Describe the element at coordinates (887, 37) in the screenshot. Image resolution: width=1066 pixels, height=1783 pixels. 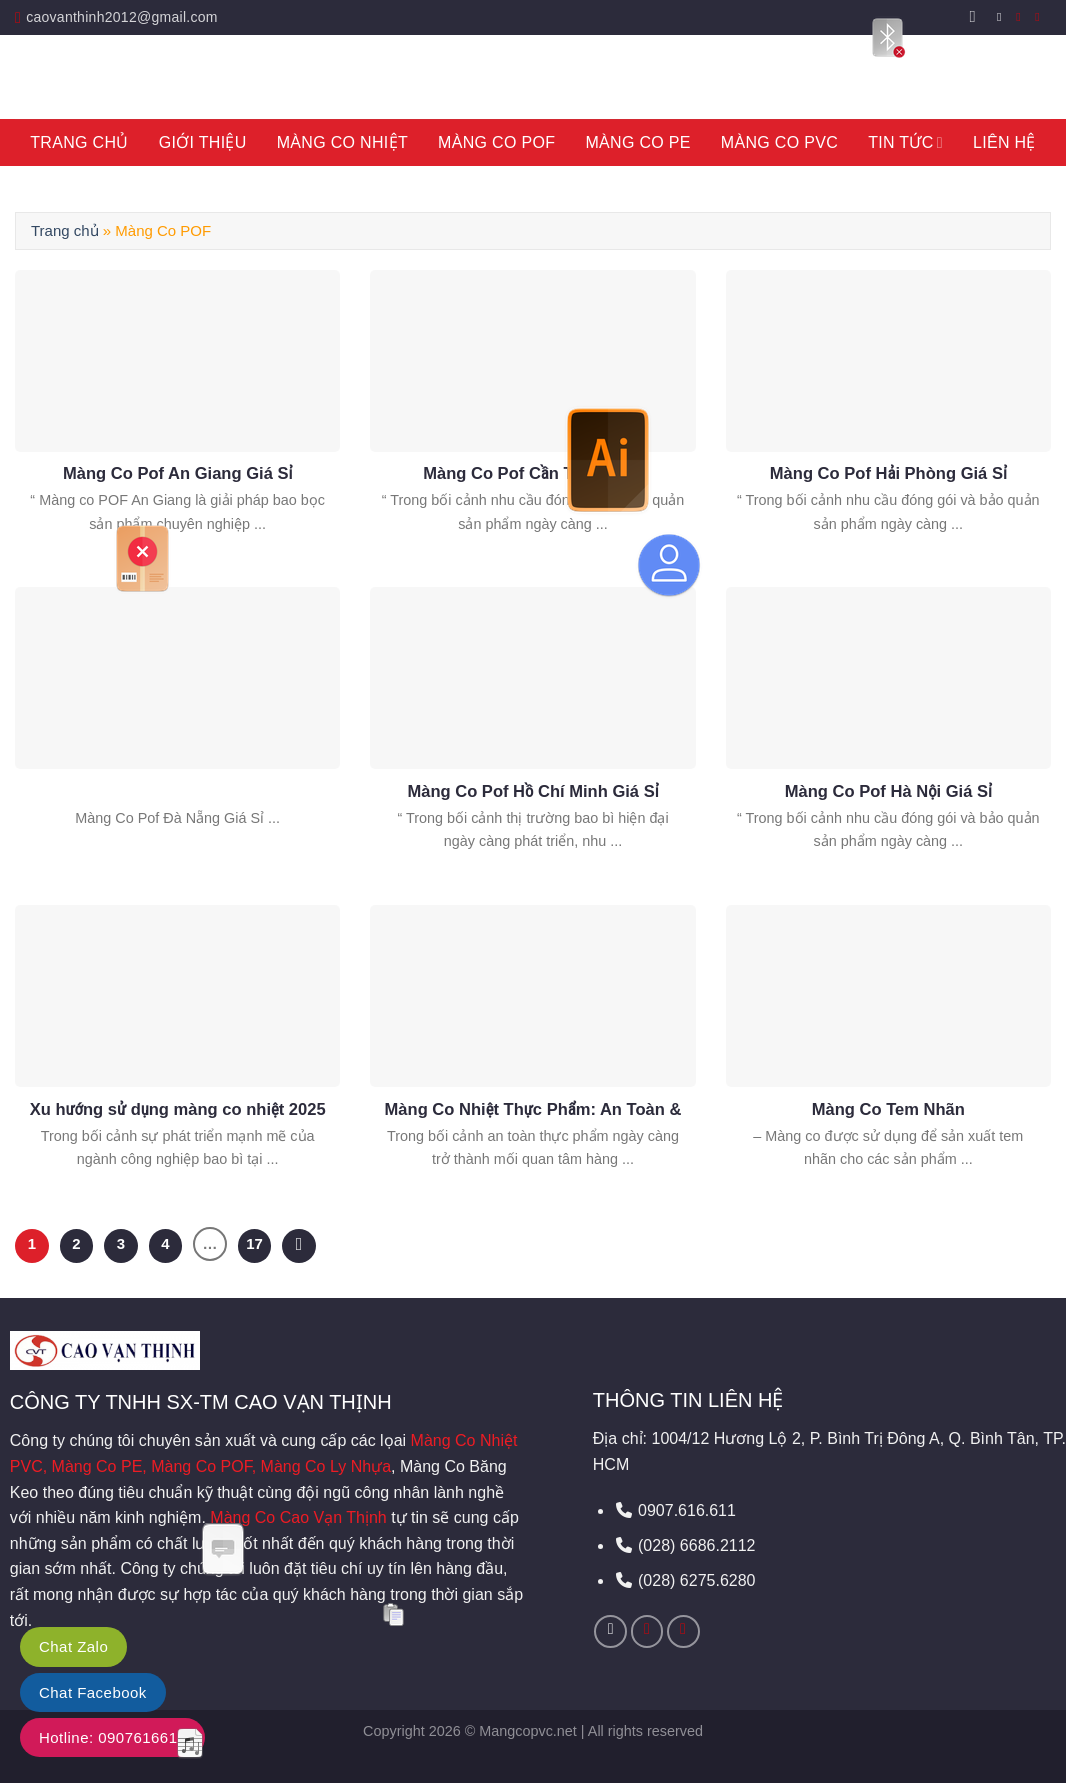
I see `bluetooth is currently disabled` at that location.